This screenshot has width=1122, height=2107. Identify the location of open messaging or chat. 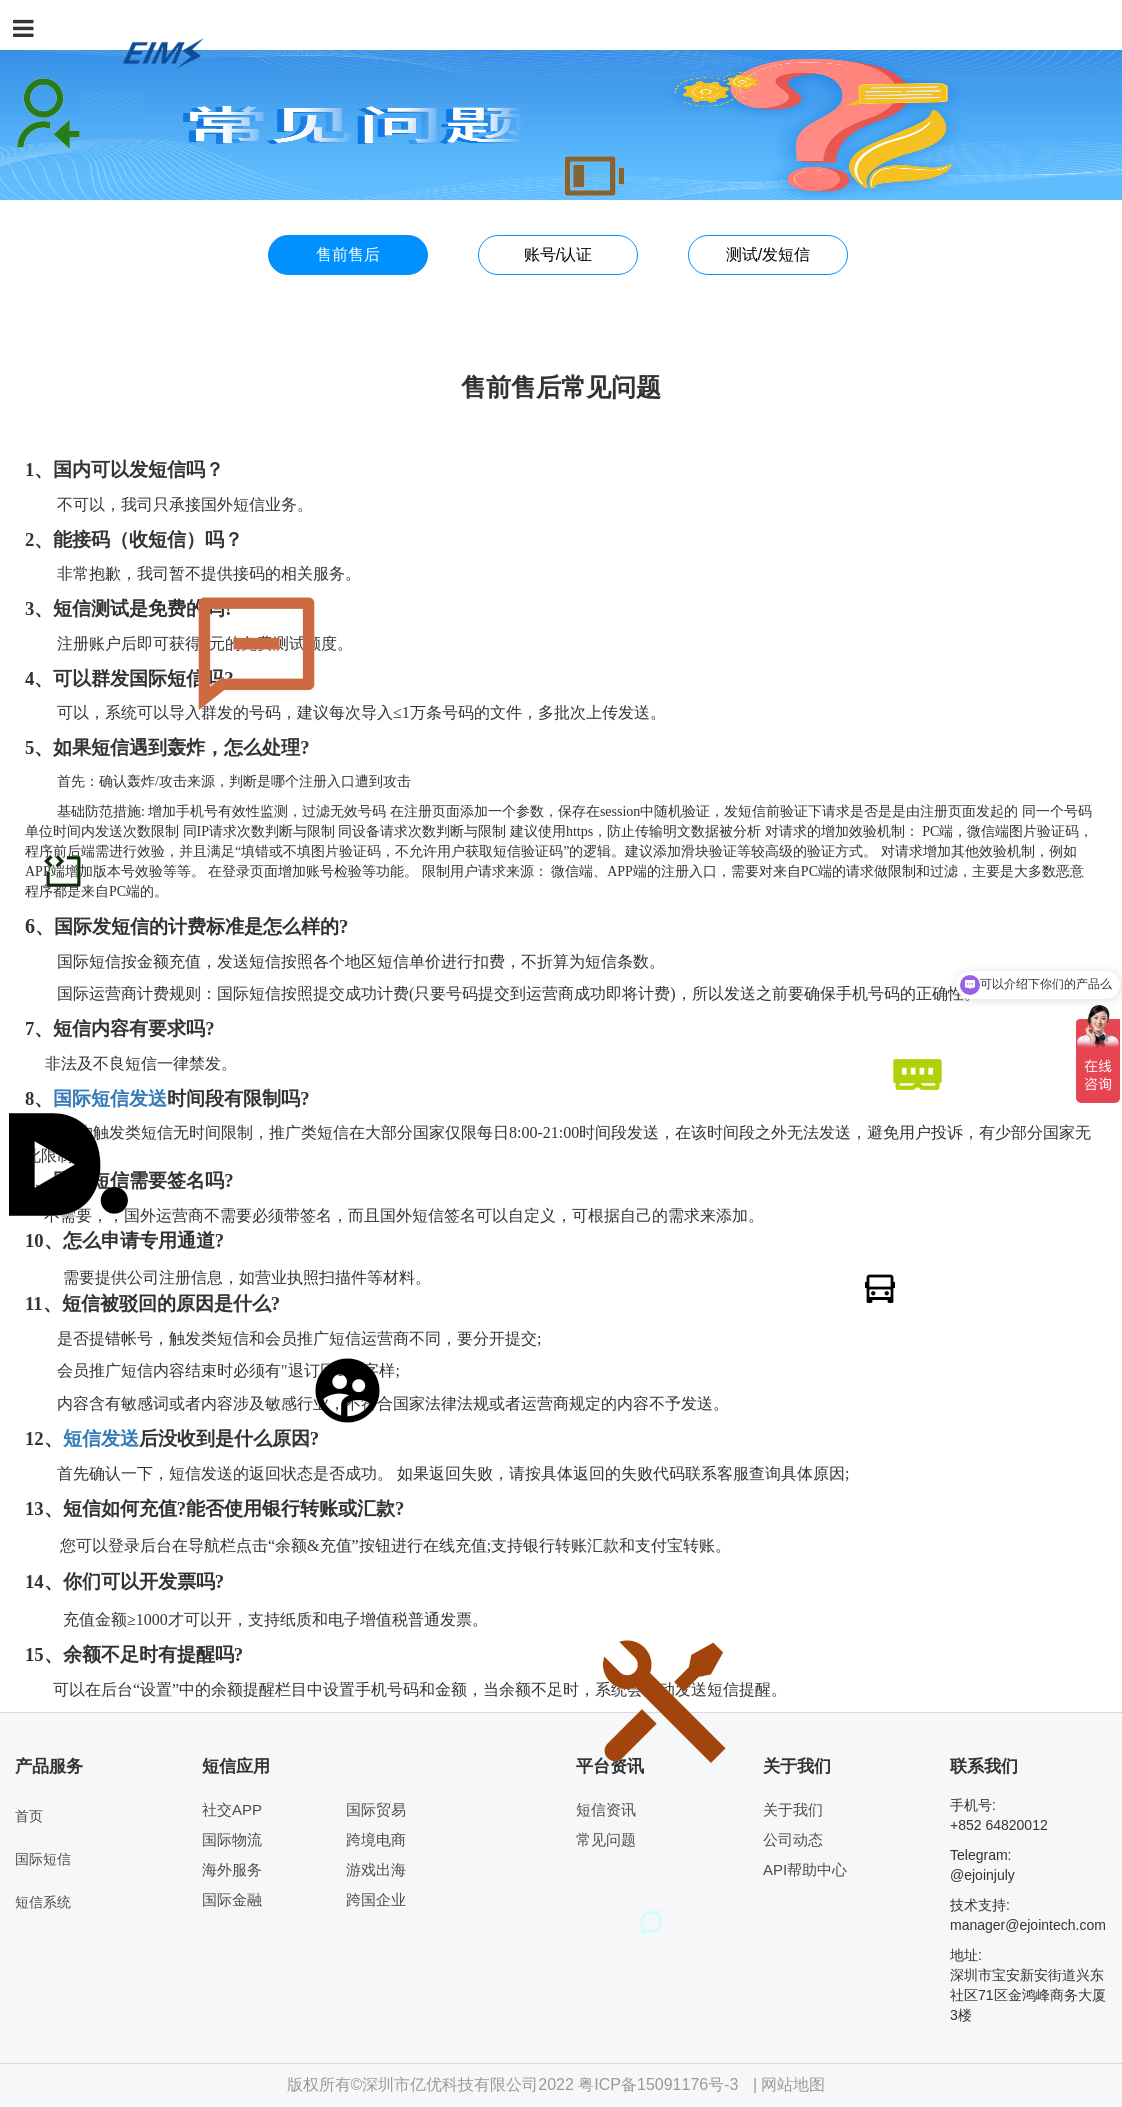
(256, 649).